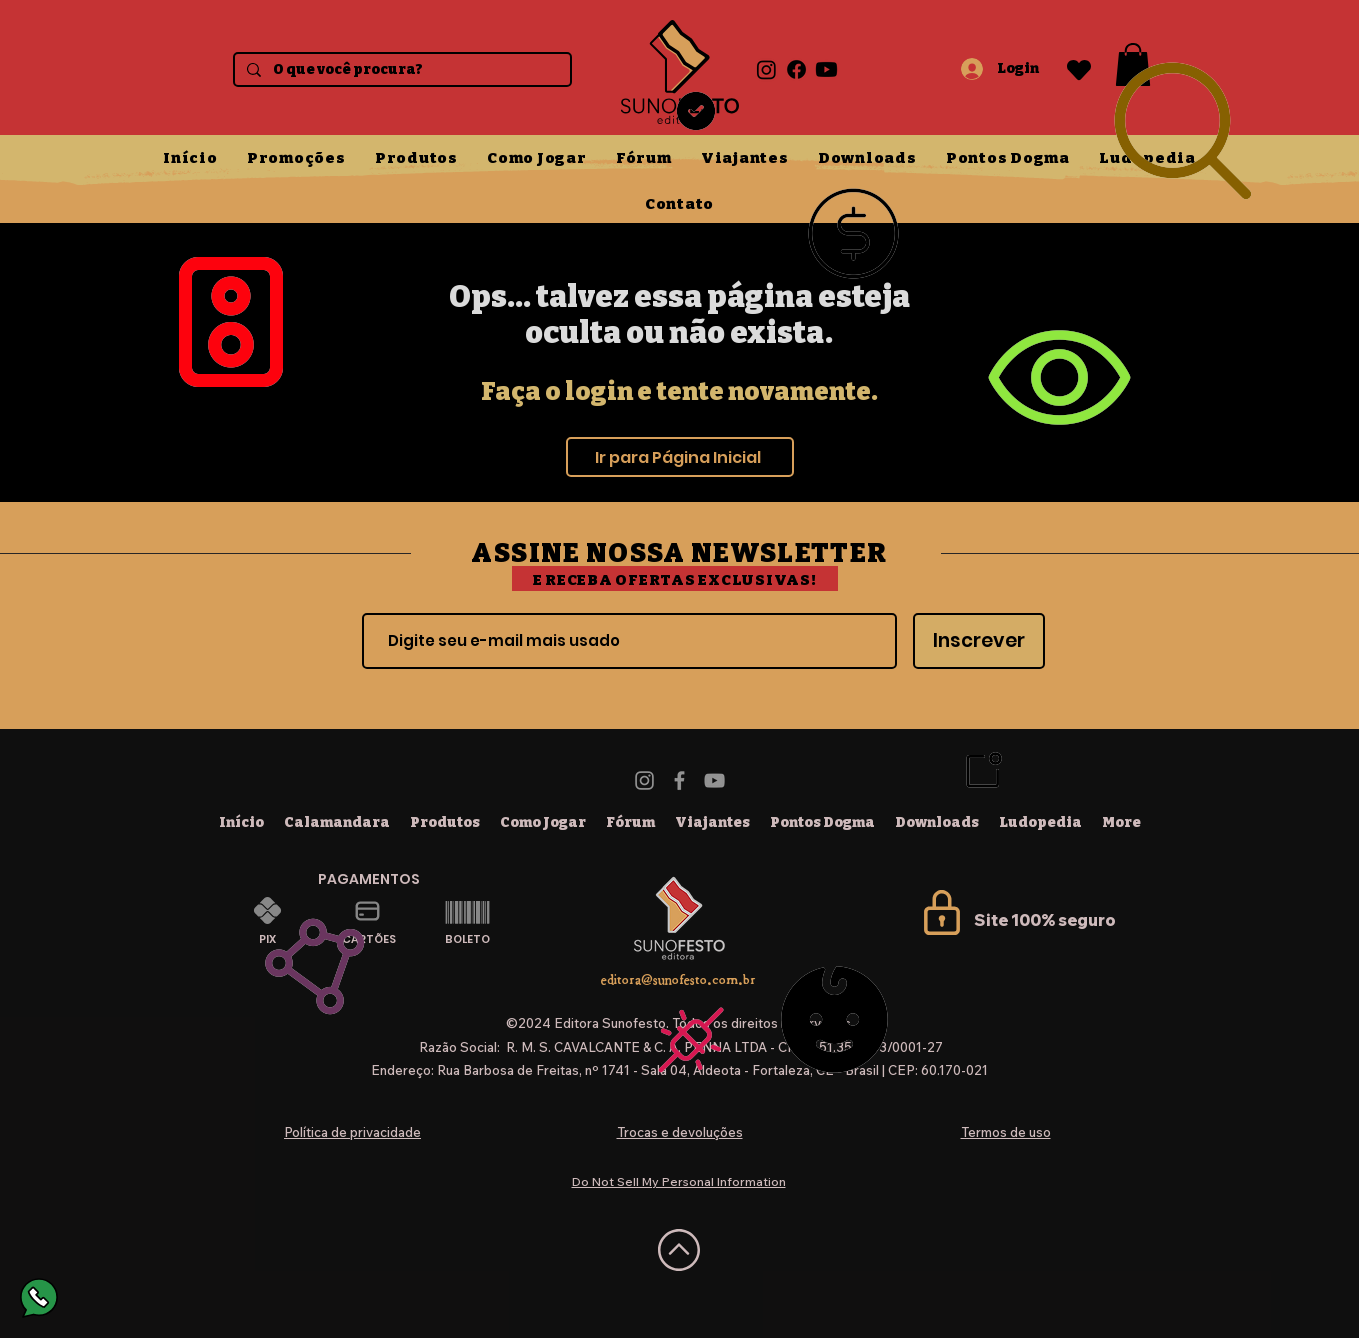 This screenshot has width=1359, height=1338. What do you see at coordinates (834, 1019) in the screenshot?
I see `access baby or child-related features` at bounding box center [834, 1019].